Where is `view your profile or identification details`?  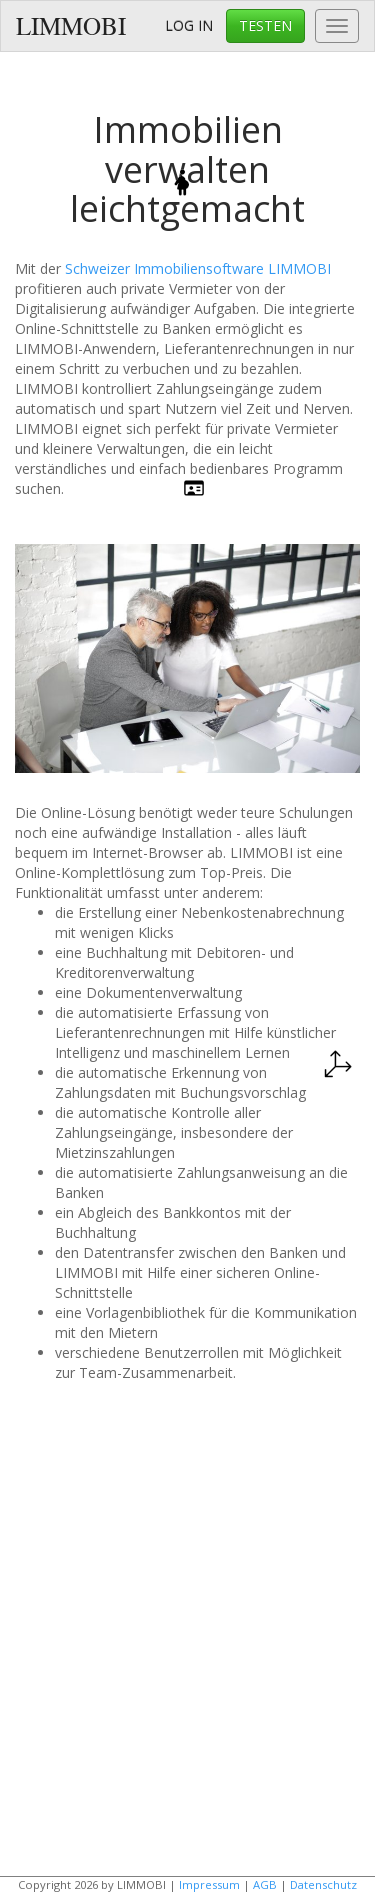 view your profile or identification details is located at coordinates (194, 488).